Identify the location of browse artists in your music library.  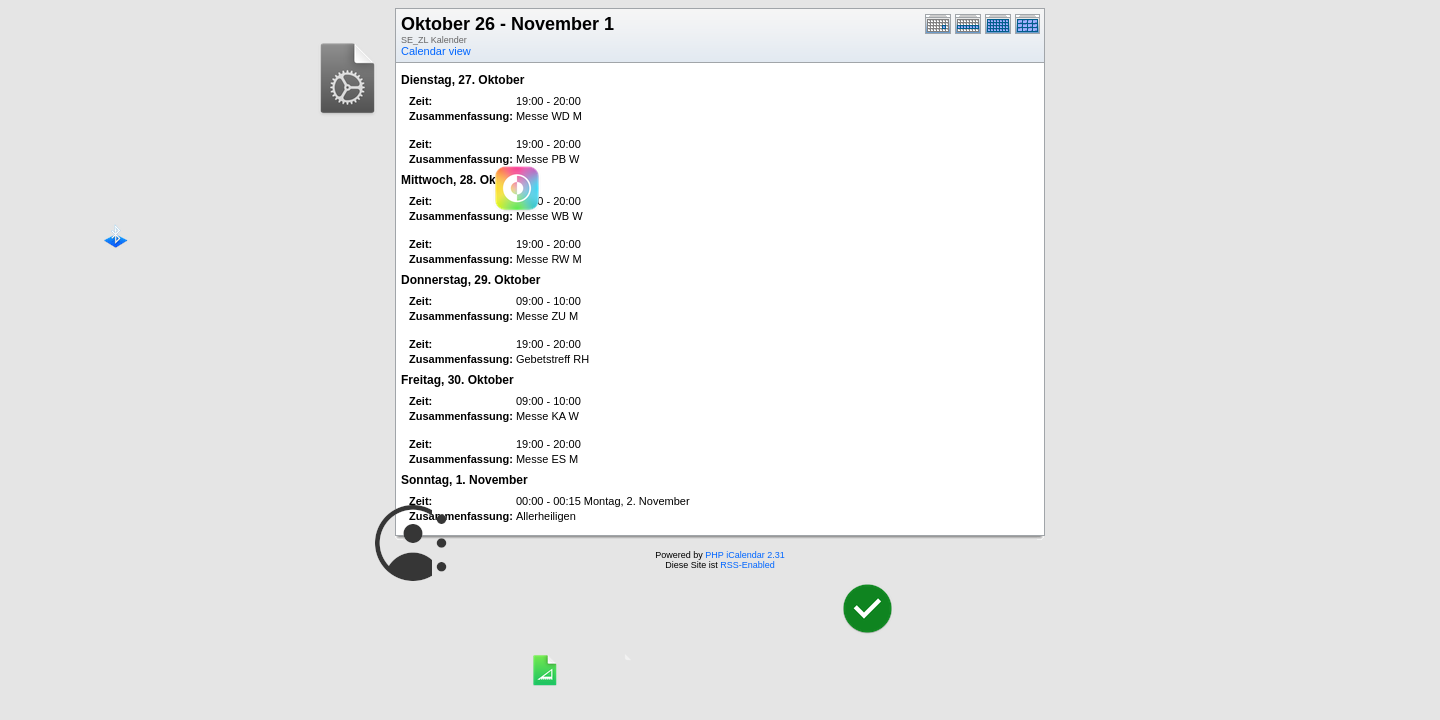
(413, 543).